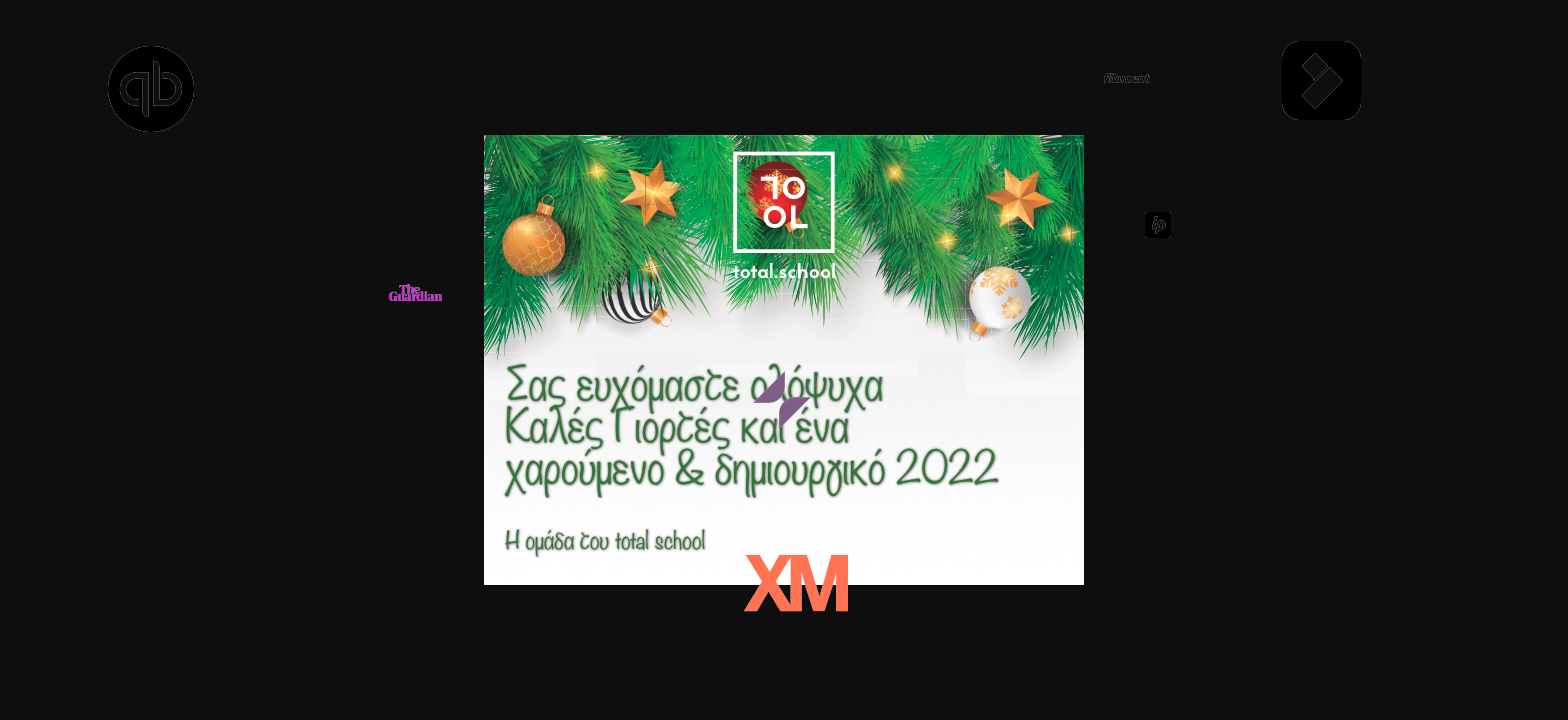 The width and height of the screenshot is (1568, 720). What do you see at coordinates (796, 583) in the screenshot?
I see `open qualtrics survey platform` at bounding box center [796, 583].